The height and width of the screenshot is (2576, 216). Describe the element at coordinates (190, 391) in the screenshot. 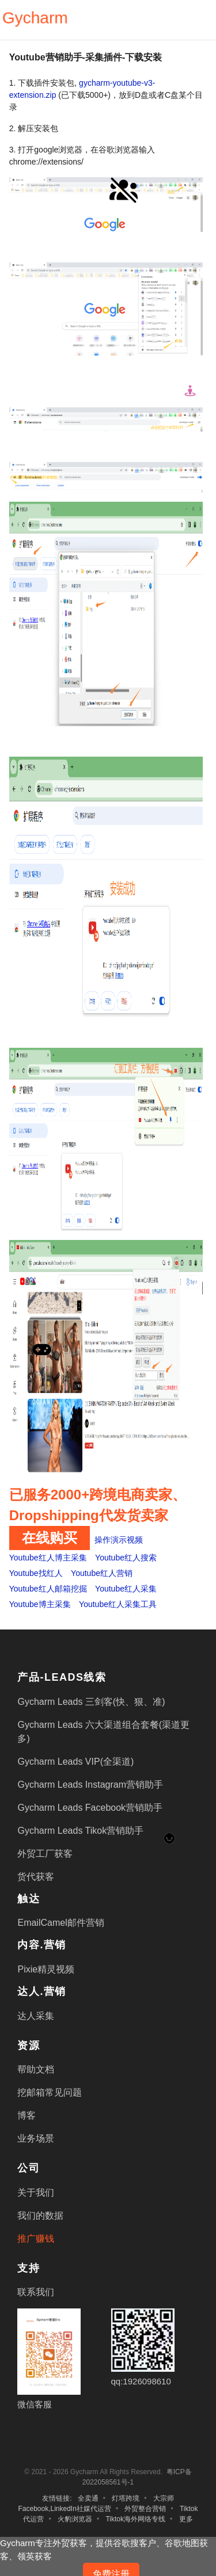

I see `access street view mode` at that location.